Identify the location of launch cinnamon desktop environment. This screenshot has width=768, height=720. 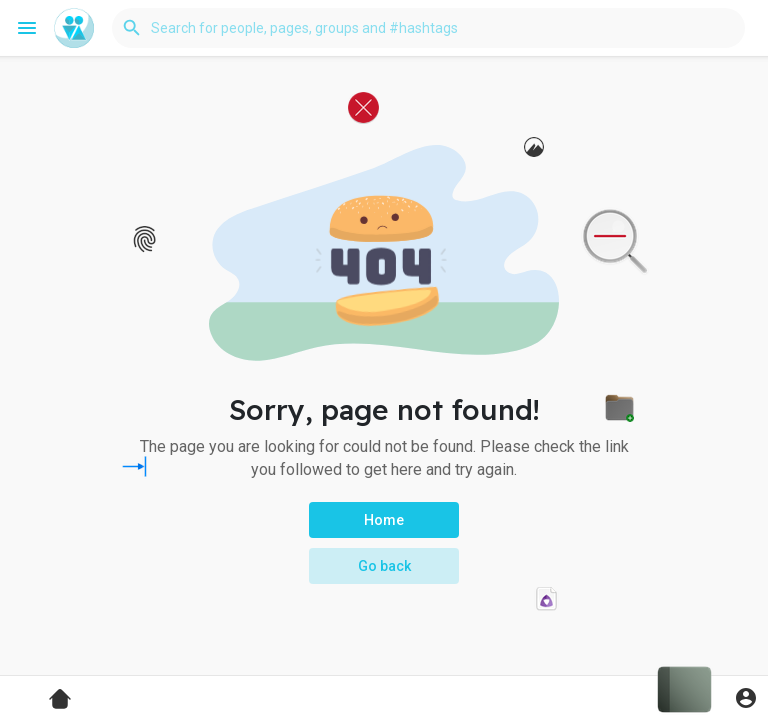
(534, 147).